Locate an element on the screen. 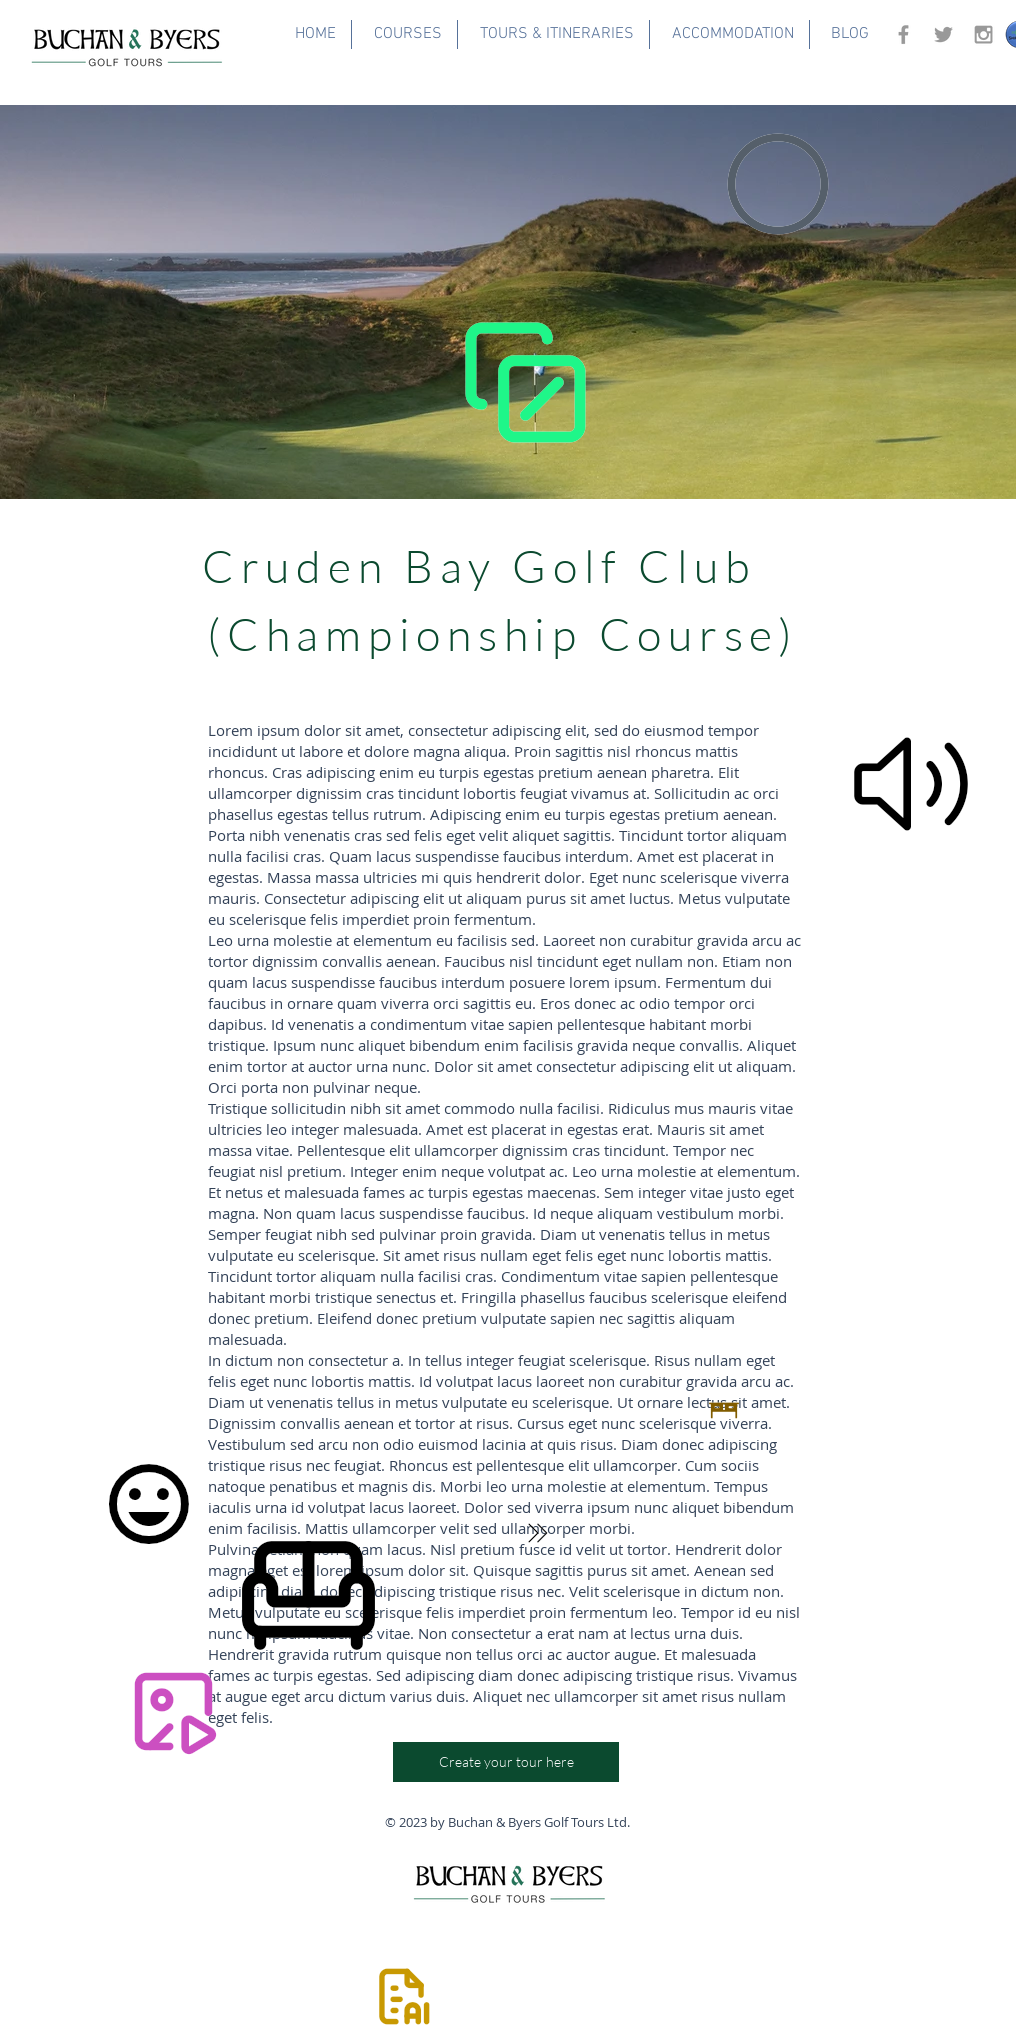  copy action is disabled or unavailable is located at coordinates (525, 382).